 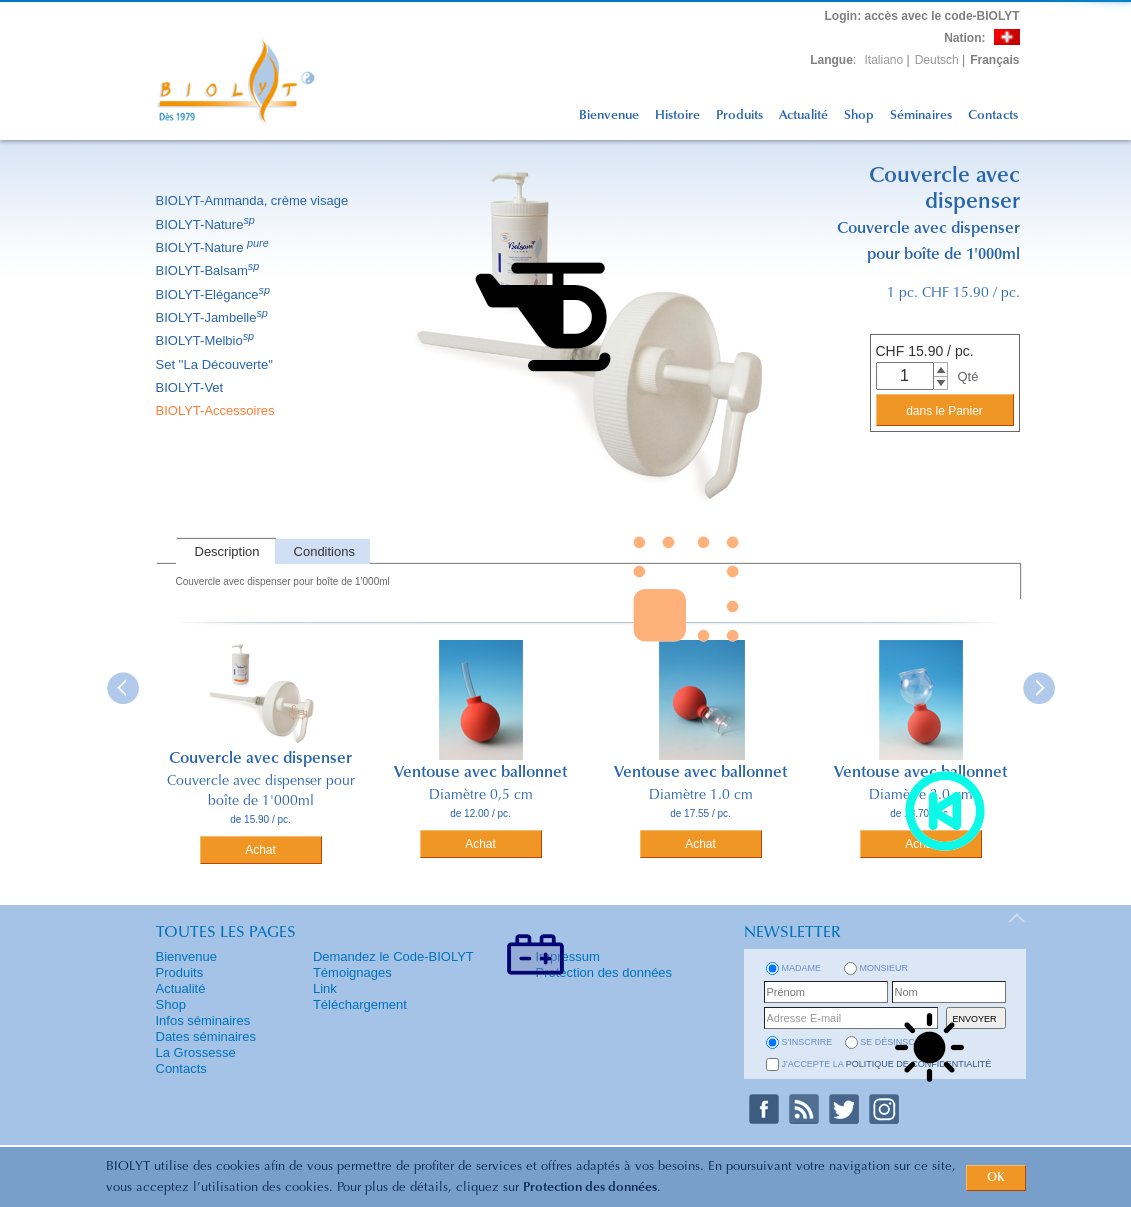 I want to click on skip to previous track, so click(x=945, y=811).